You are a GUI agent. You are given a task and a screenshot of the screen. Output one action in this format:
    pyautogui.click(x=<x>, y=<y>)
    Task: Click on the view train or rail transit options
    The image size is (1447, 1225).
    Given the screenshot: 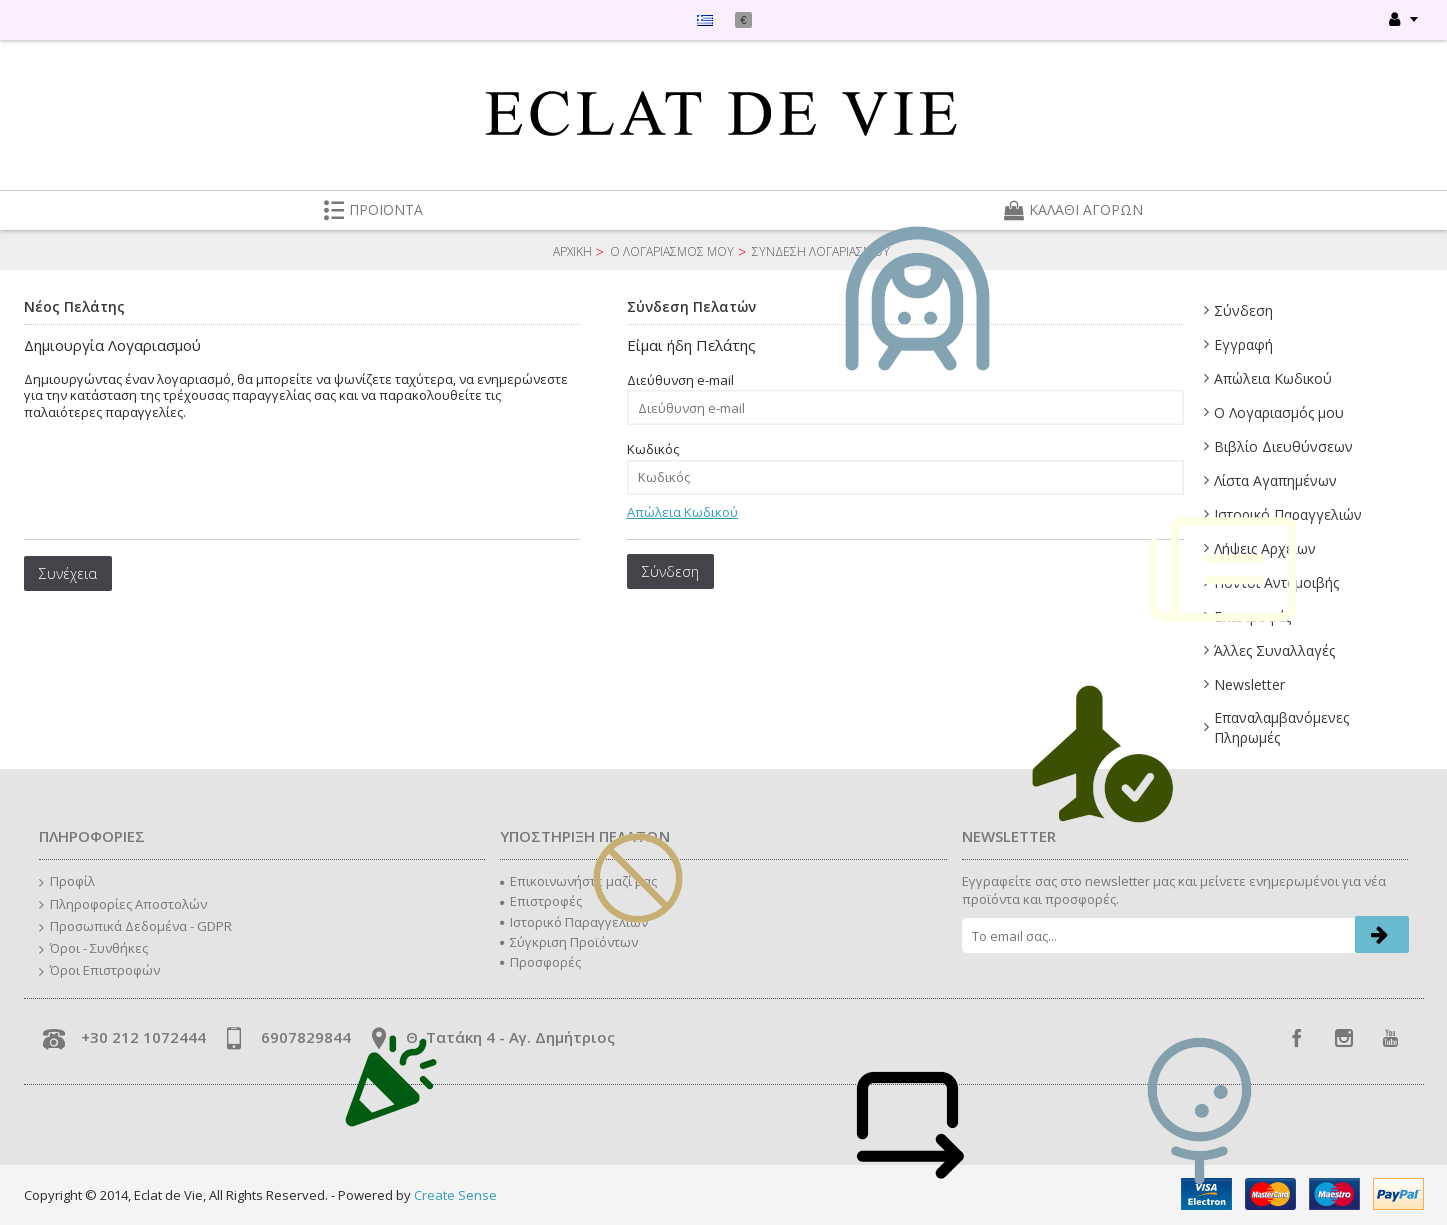 What is the action you would take?
    pyautogui.click(x=917, y=298)
    